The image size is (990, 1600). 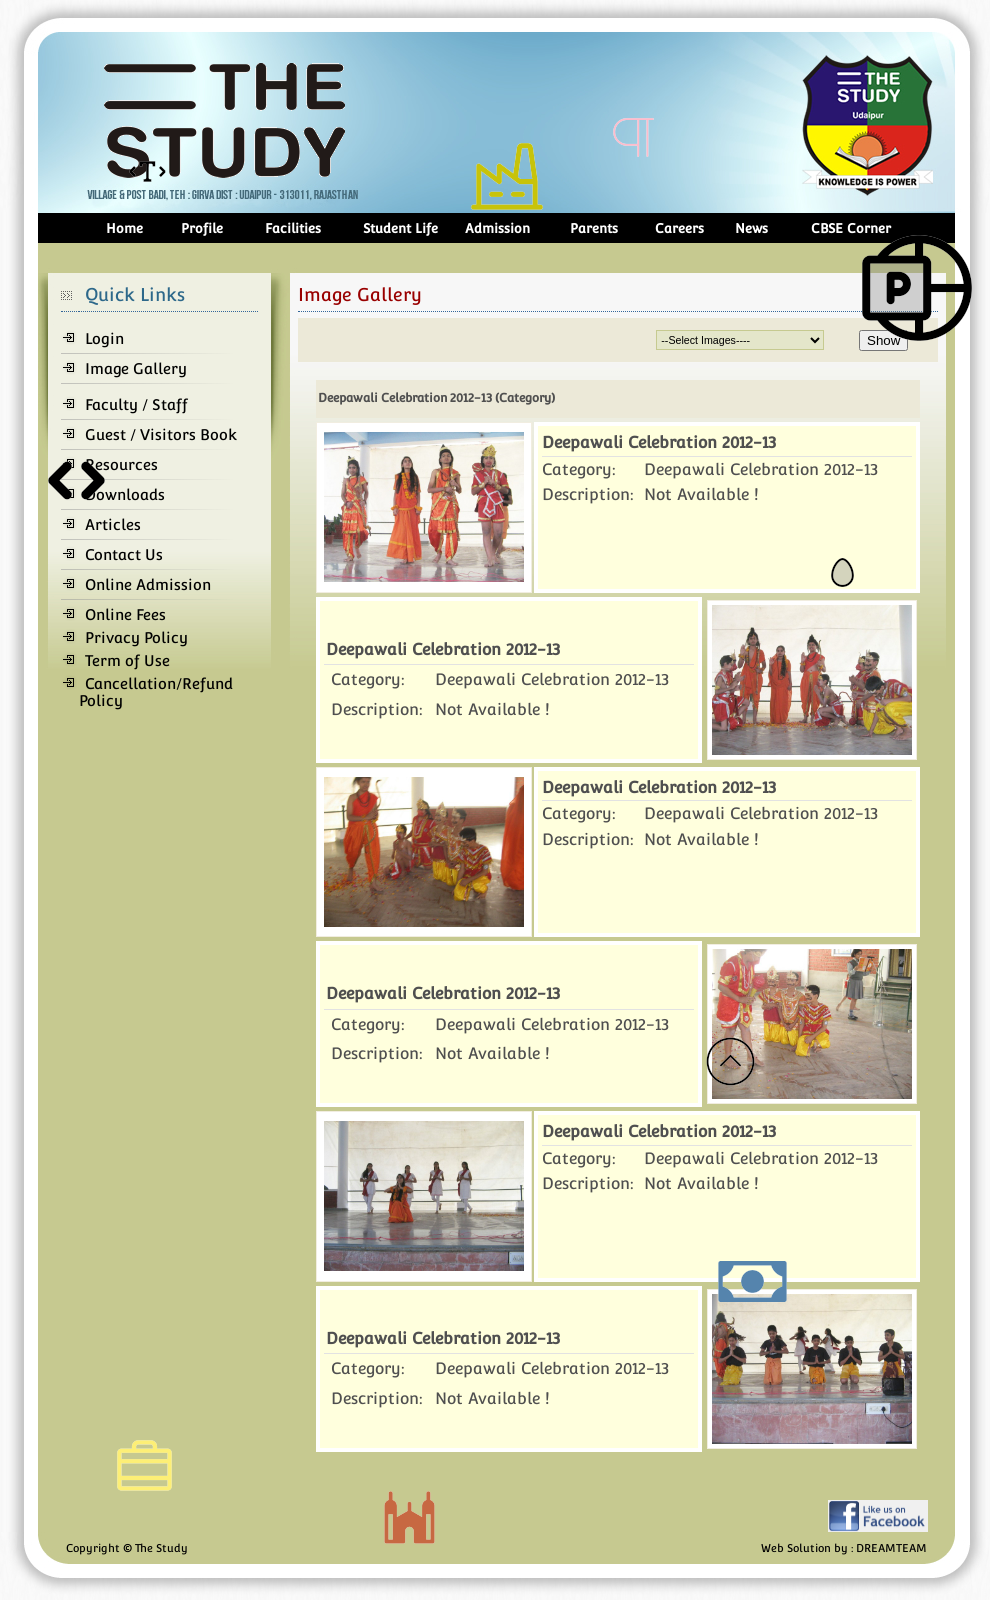 What do you see at coordinates (507, 179) in the screenshot?
I see `view manufacturing or production facilities` at bounding box center [507, 179].